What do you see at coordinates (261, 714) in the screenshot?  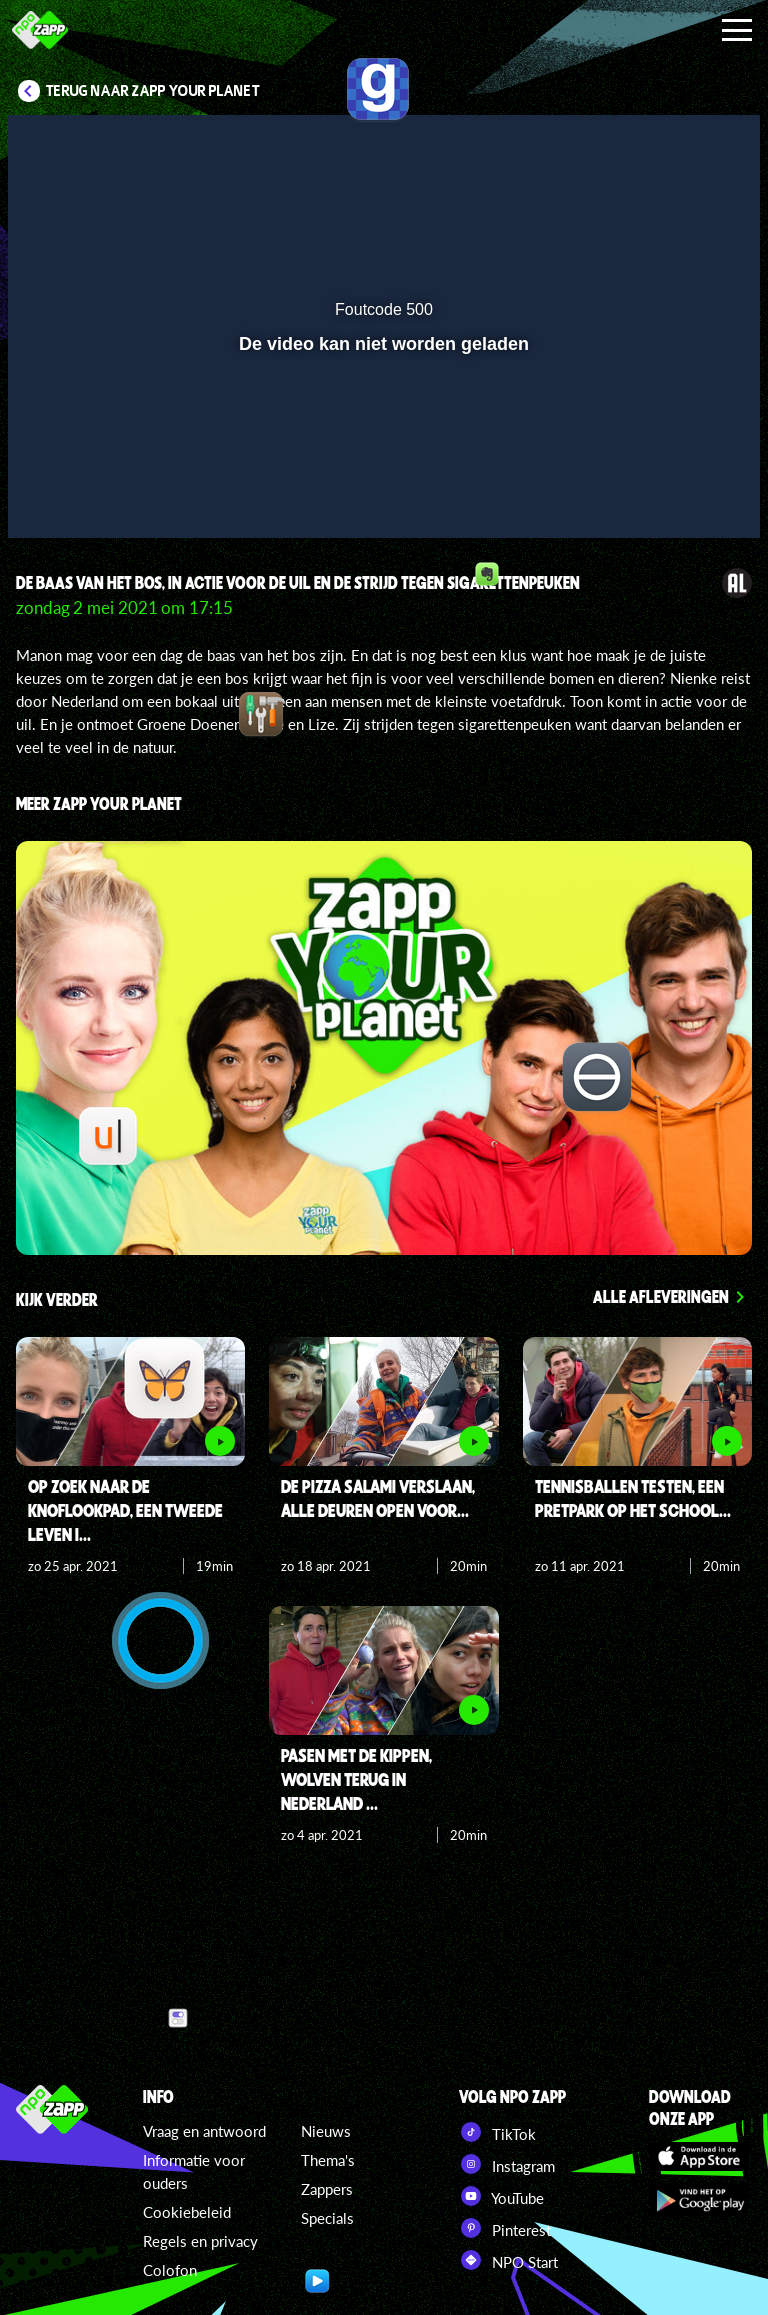 I see `open workbench or developer tools app` at bounding box center [261, 714].